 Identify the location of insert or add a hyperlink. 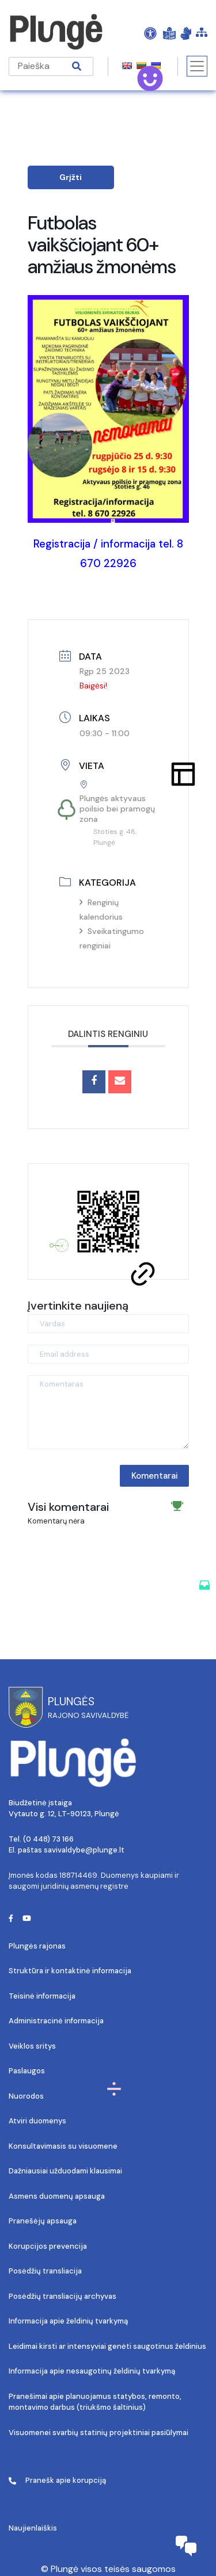
(143, 1274).